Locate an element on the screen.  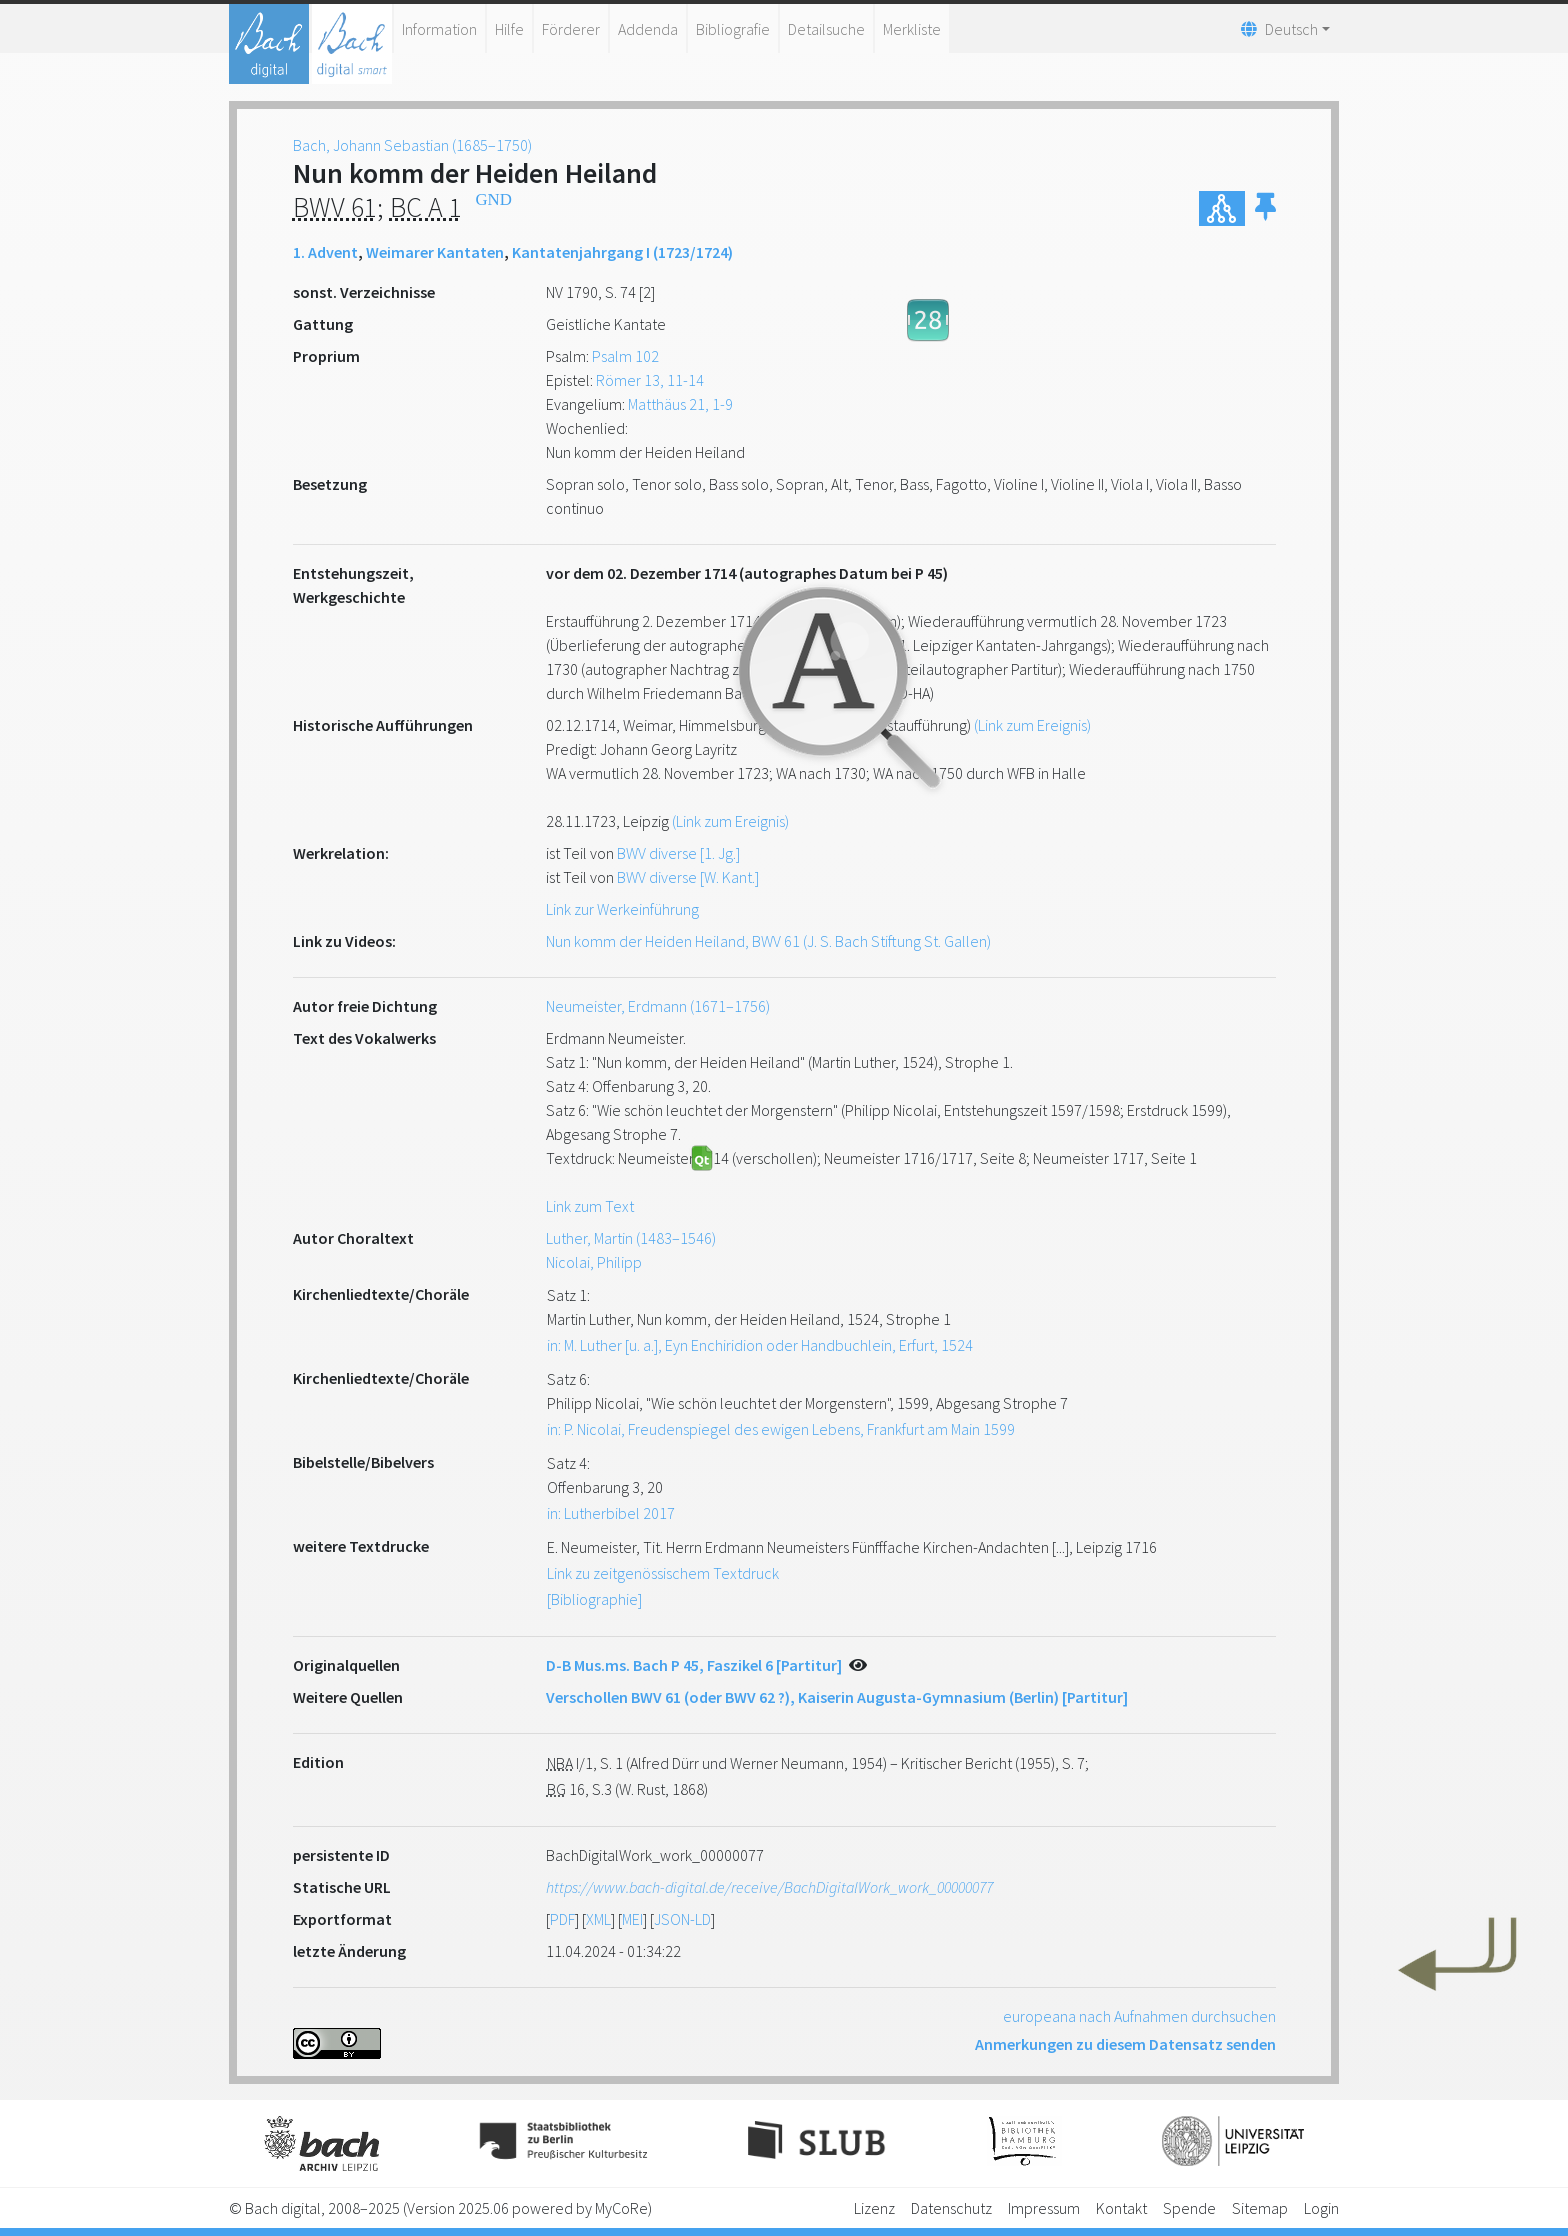
search for files or documents is located at coordinates (837, 685).